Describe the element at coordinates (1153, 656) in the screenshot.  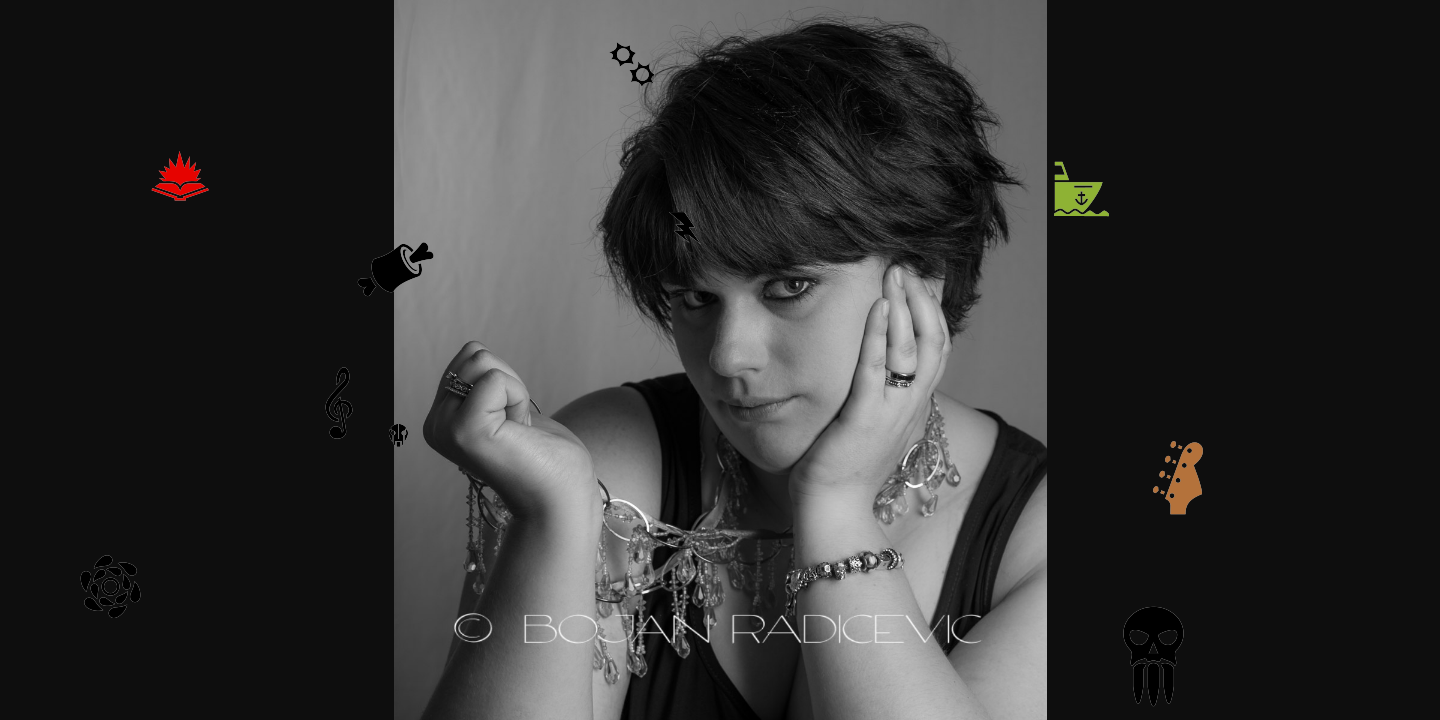
I see `indicates danger or deadly hazard in game` at that location.